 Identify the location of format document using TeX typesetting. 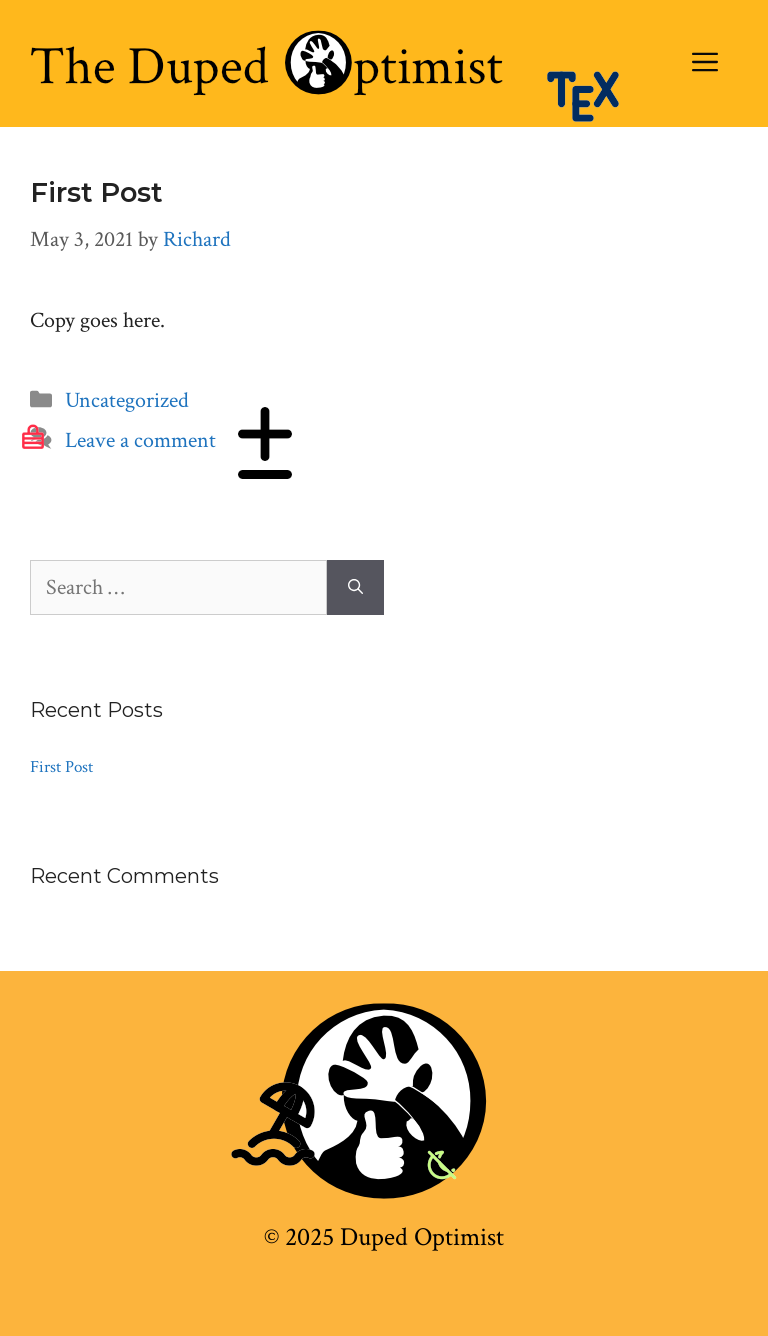
(583, 93).